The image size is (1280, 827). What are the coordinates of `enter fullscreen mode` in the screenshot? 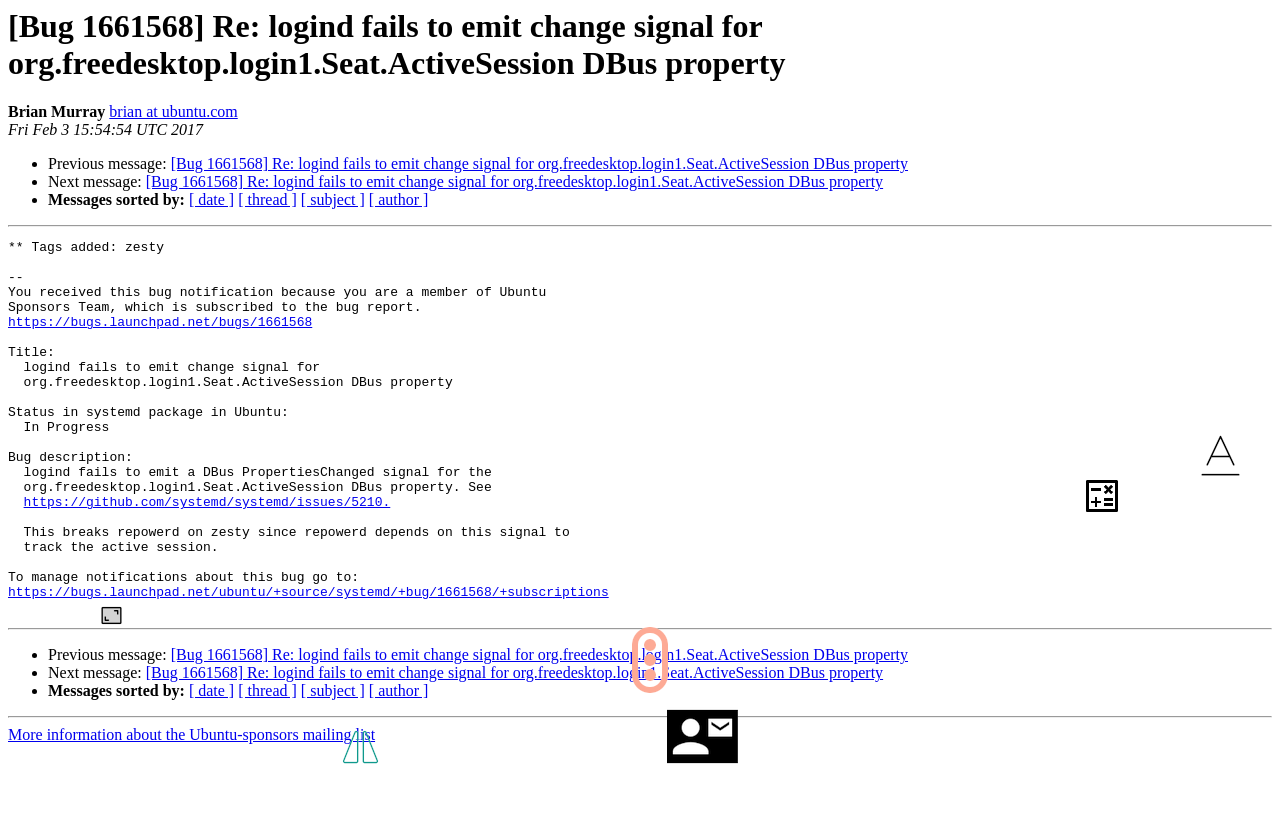 It's located at (111, 615).